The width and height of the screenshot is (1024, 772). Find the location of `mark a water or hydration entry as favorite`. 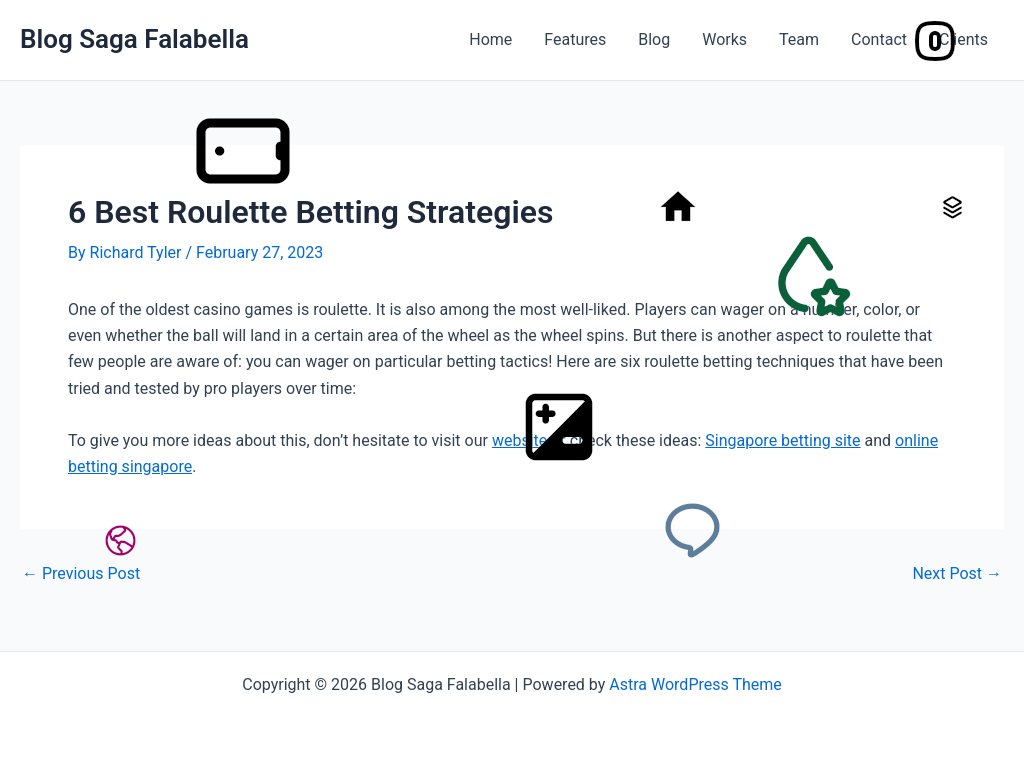

mark a water or hydration entry as favorite is located at coordinates (808, 274).